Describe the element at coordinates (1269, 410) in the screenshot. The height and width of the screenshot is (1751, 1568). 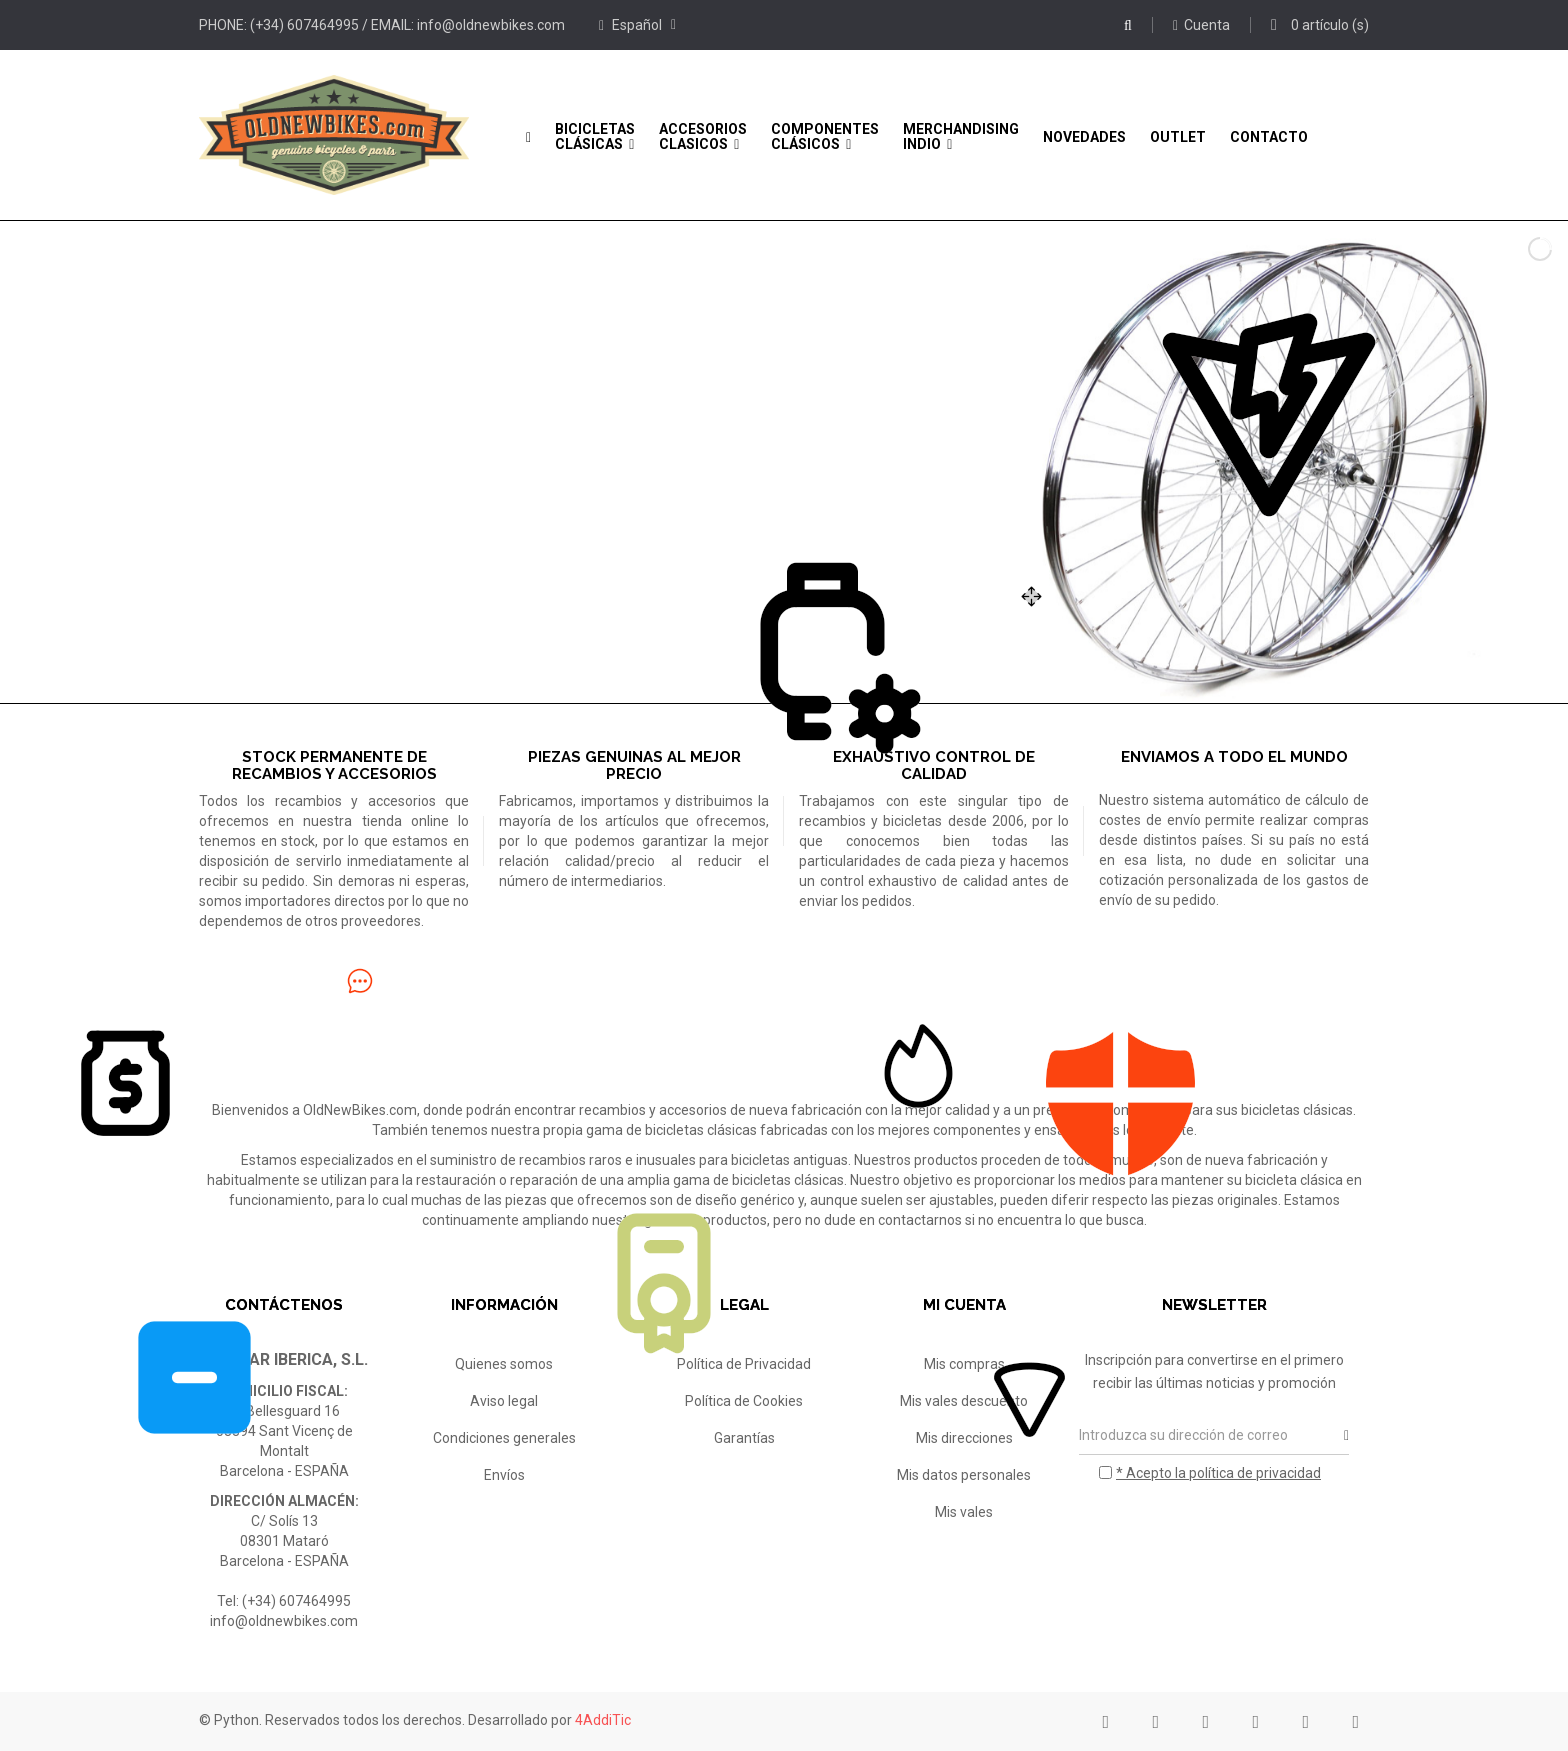
I see `vite development tool or project` at that location.